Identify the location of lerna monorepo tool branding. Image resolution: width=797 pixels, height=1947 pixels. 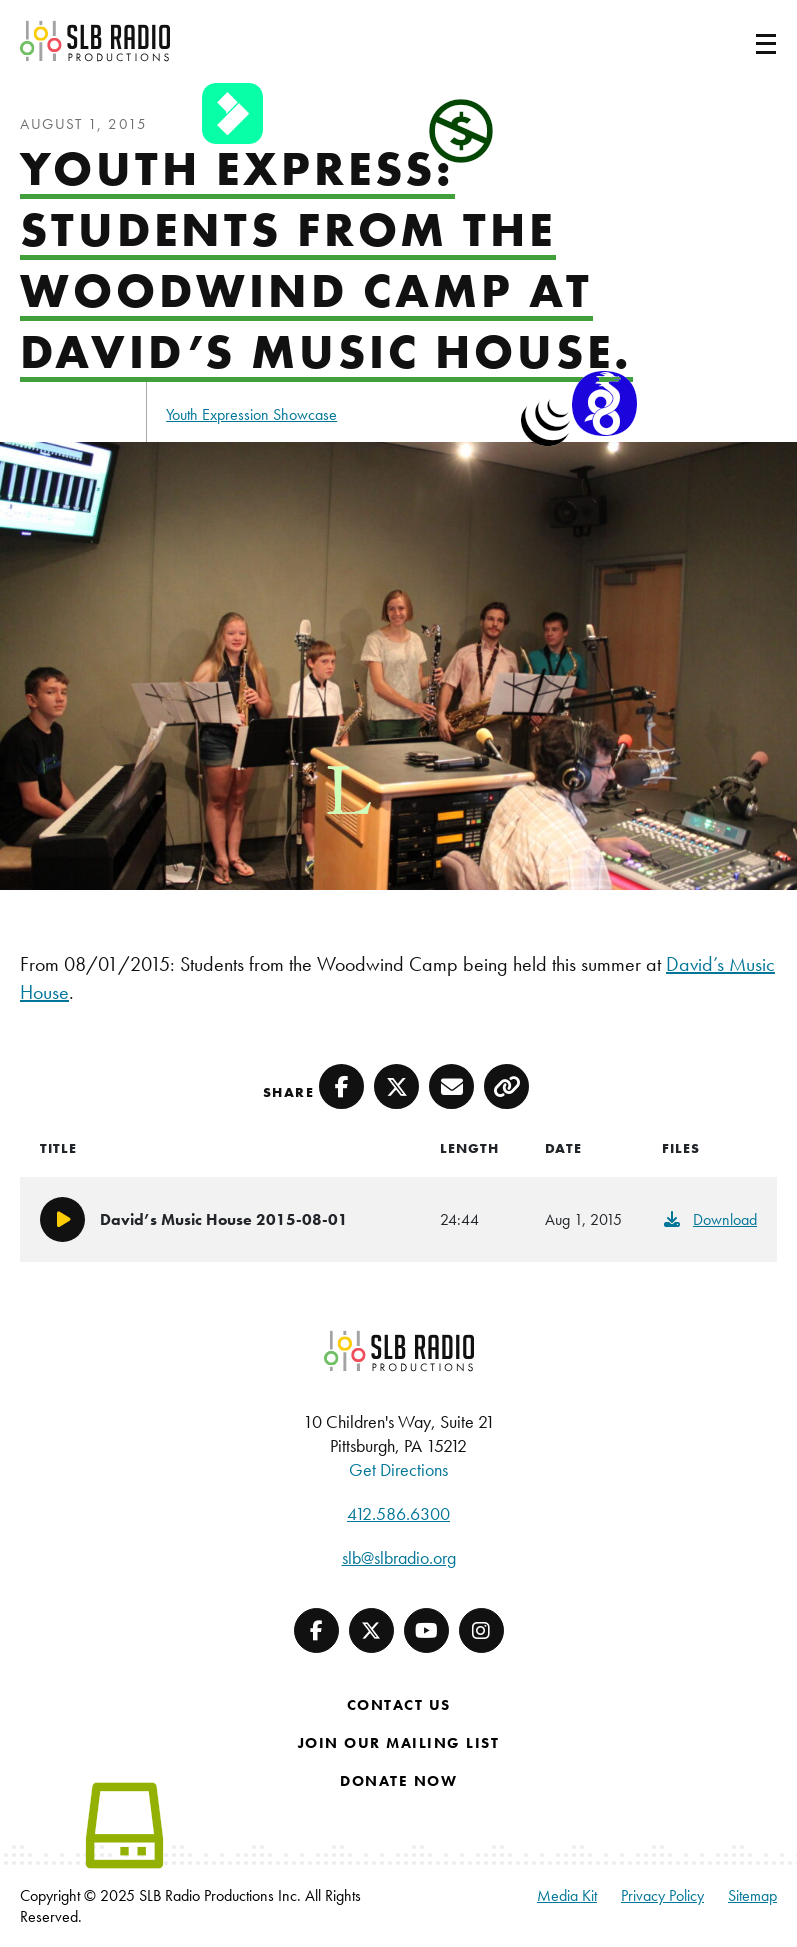
(349, 790).